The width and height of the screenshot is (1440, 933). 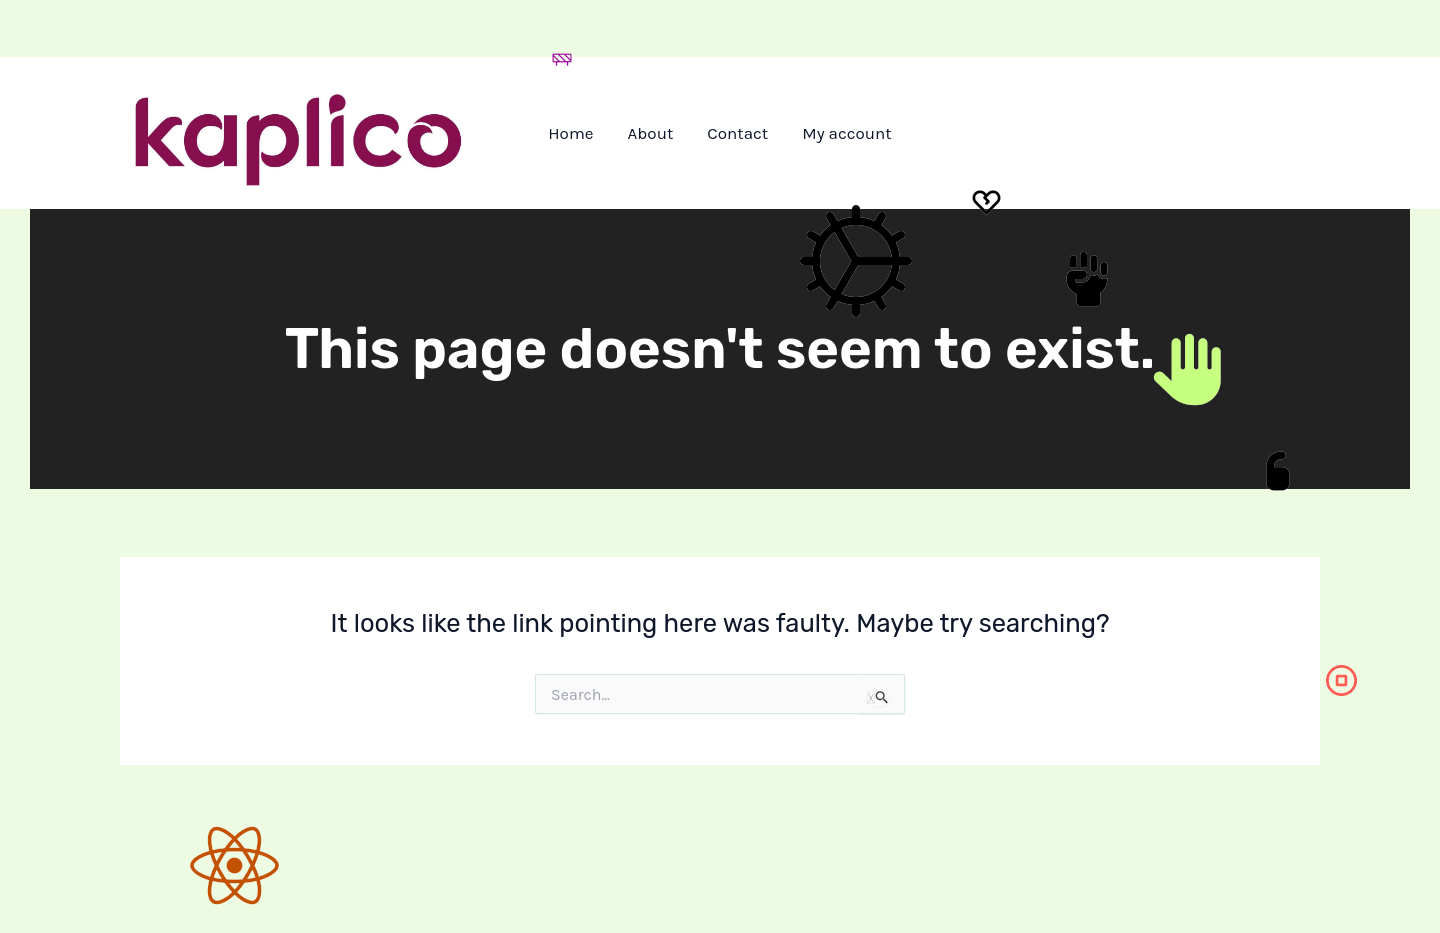 What do you see at coordinates (1278, 471) in the screenshot?
I see `insert a left single quotation mark` at bounding box center [1278, 471].